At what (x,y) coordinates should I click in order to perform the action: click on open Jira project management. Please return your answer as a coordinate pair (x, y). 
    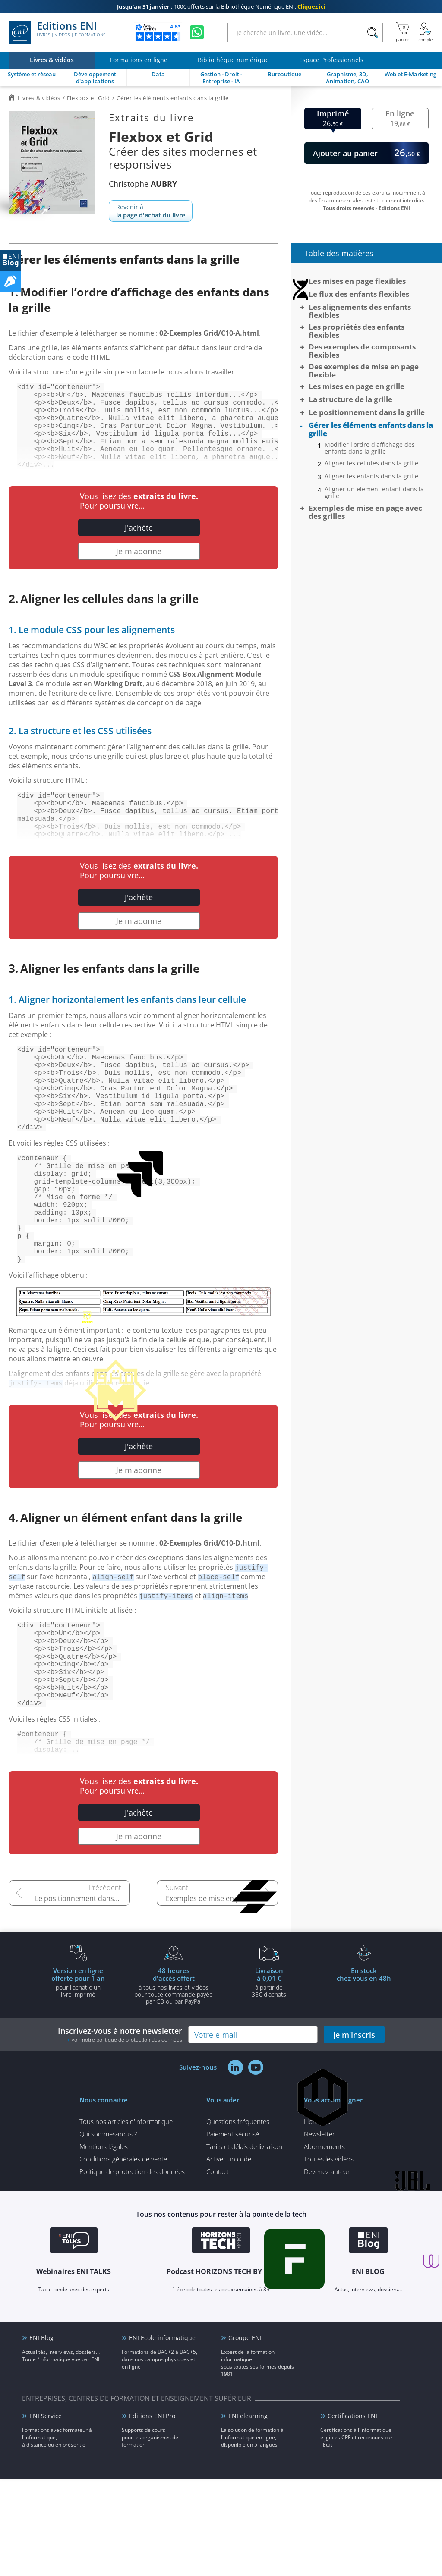
    Looking at the image, I should click on (140, 1174).